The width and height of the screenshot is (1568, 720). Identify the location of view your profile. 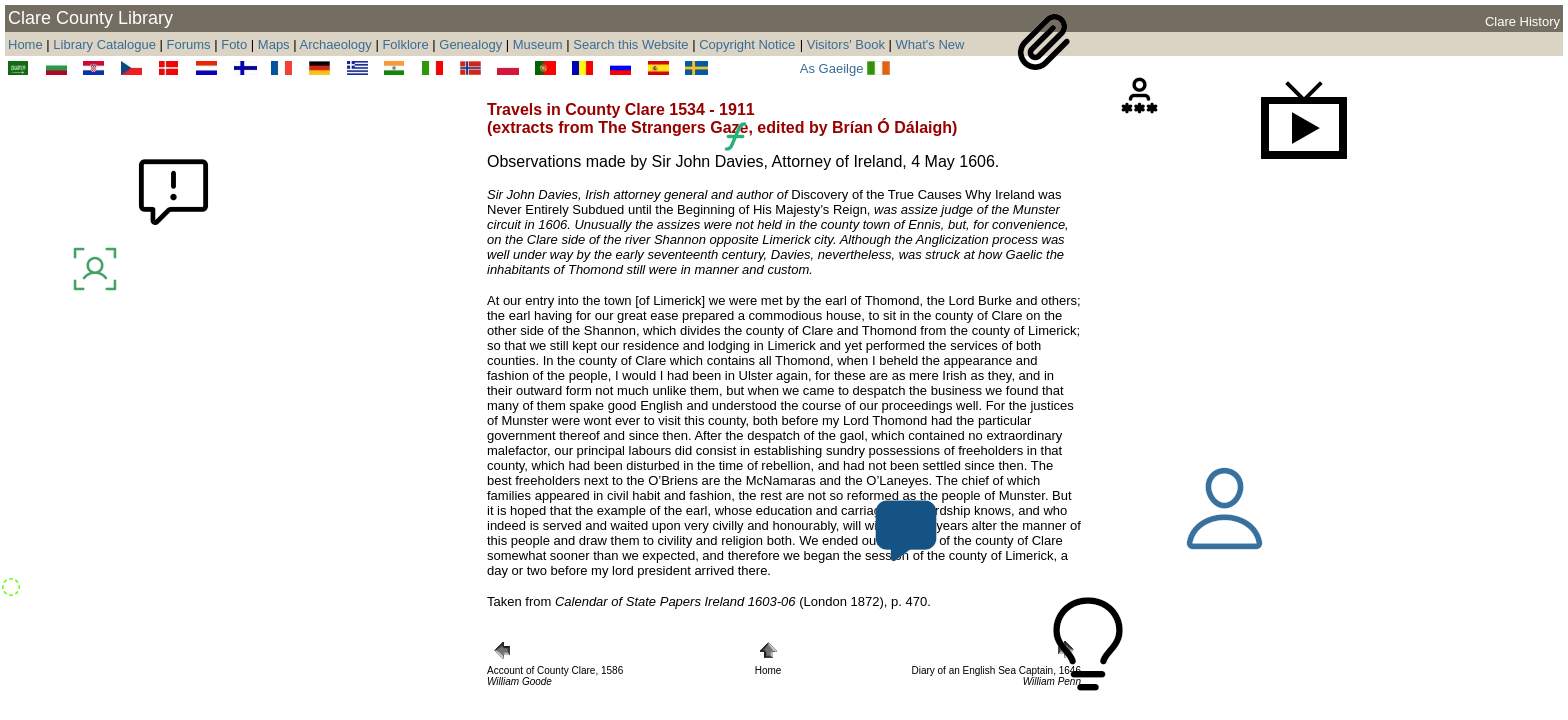
(1224, 508).